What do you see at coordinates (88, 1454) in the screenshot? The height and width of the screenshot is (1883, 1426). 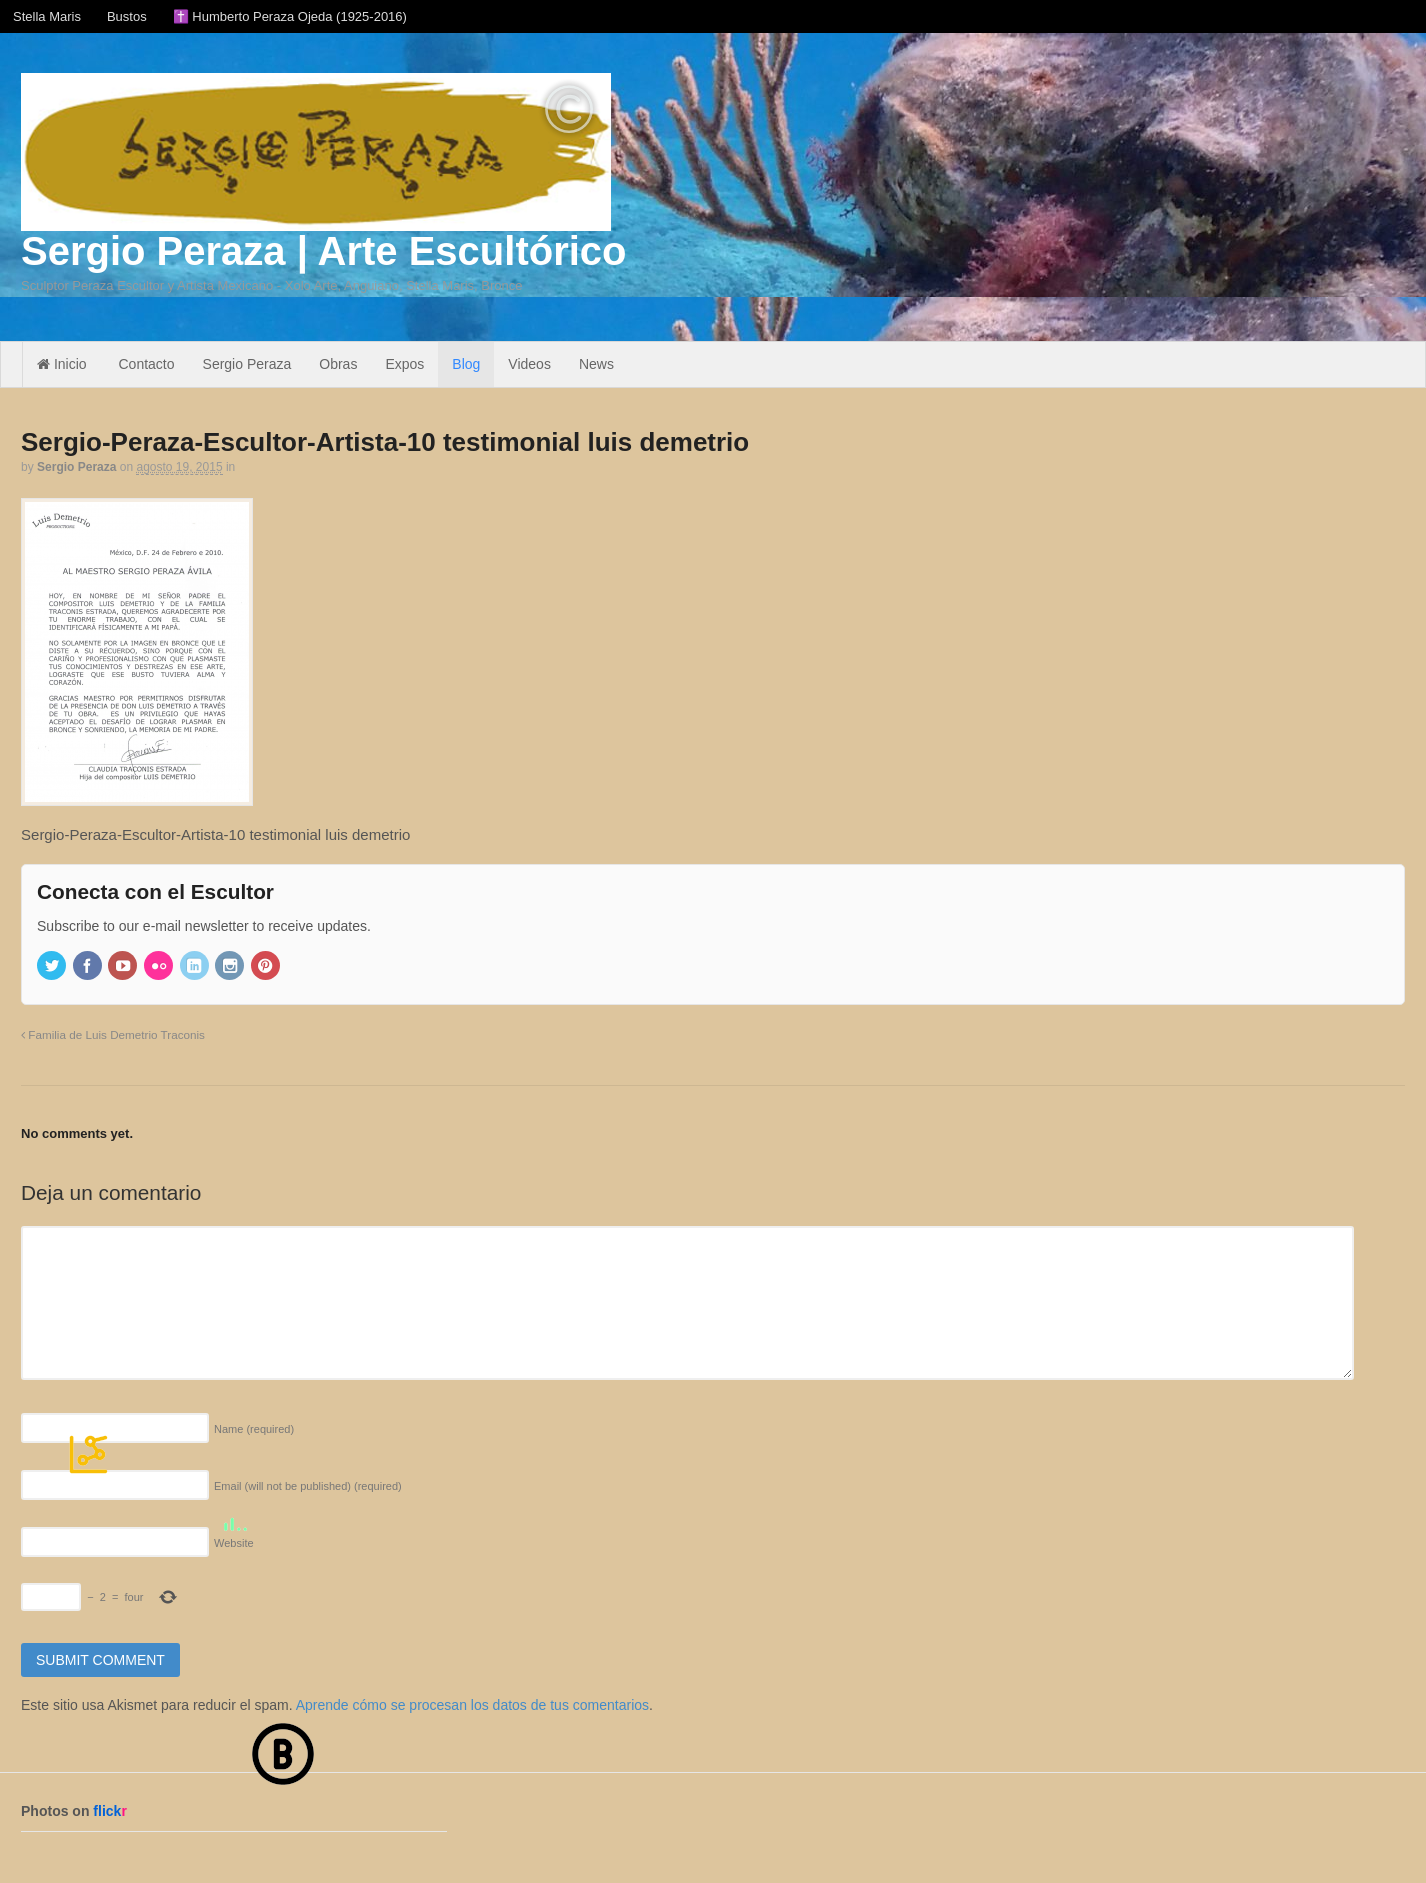 I see `view scatter plot data visualization` at bounding box center [88, 1454].